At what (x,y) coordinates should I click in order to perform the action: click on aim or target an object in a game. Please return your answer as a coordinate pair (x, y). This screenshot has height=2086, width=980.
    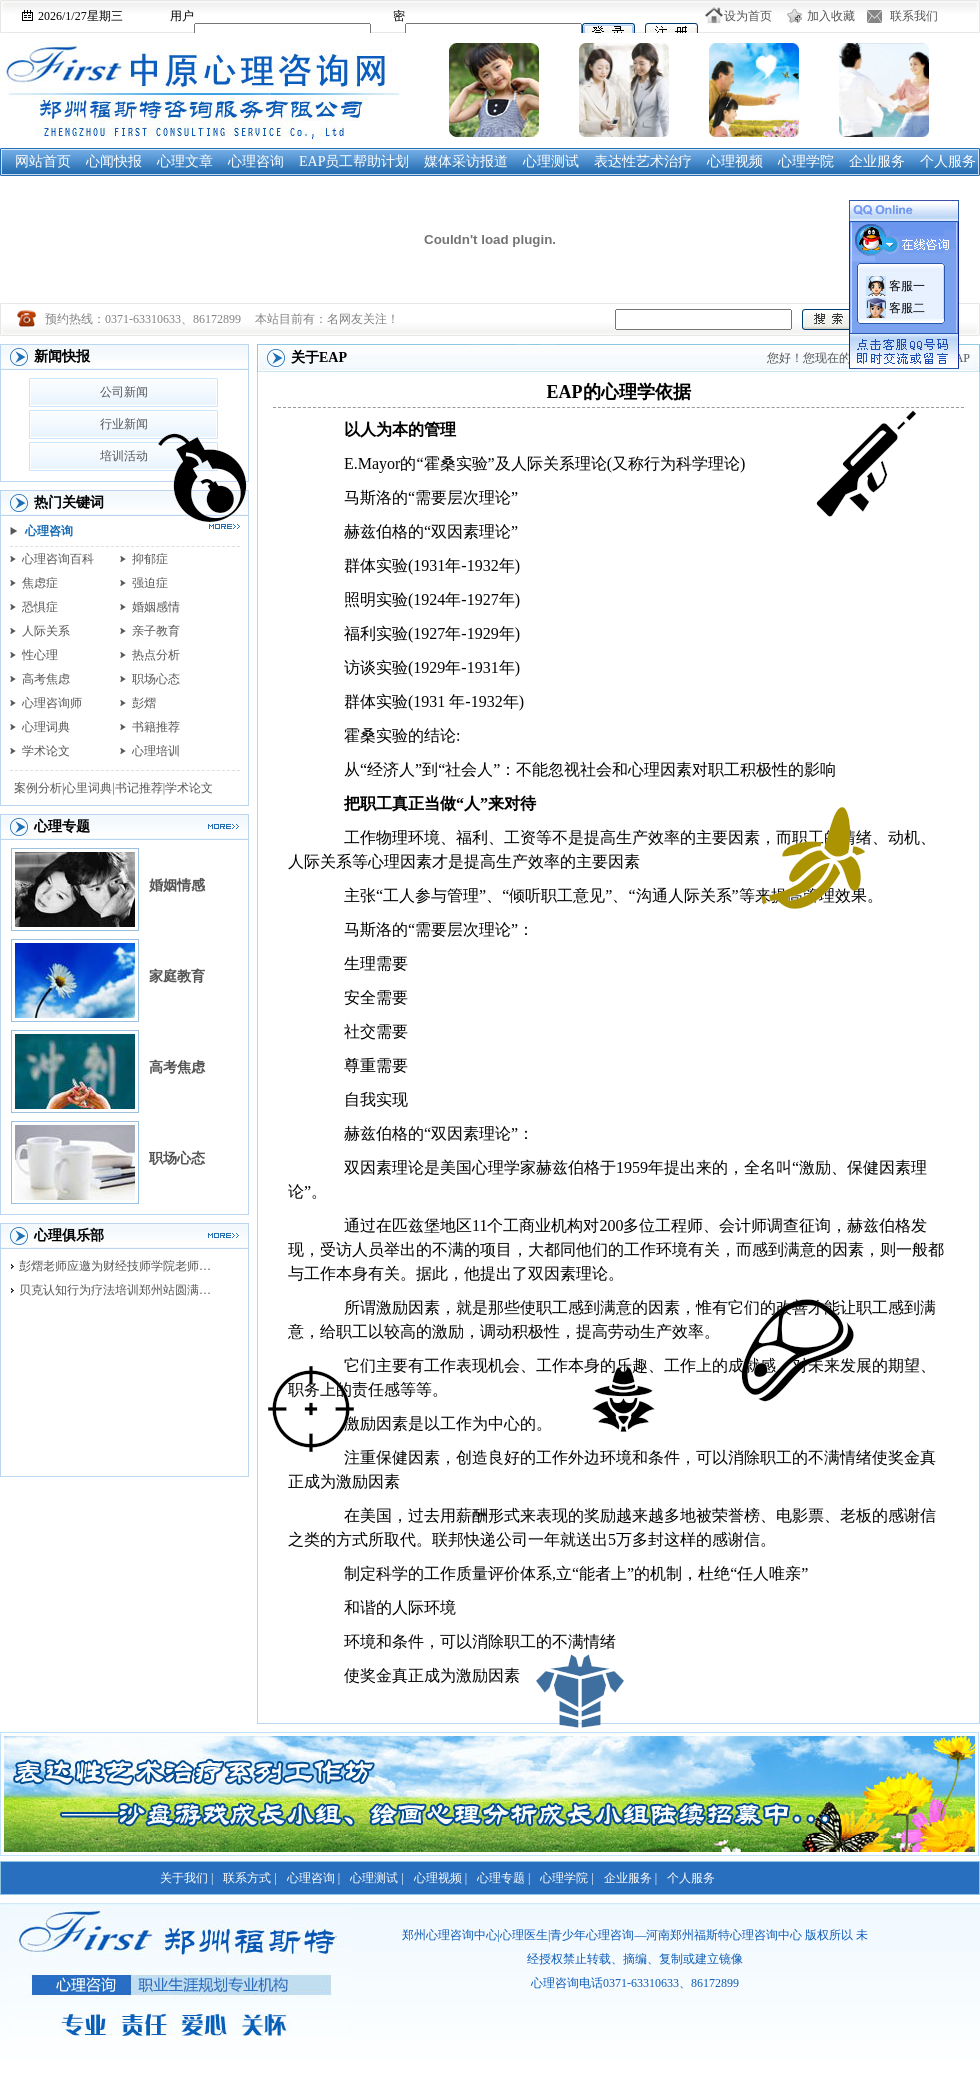
    Looking at the image, I should click on (311, 1409).